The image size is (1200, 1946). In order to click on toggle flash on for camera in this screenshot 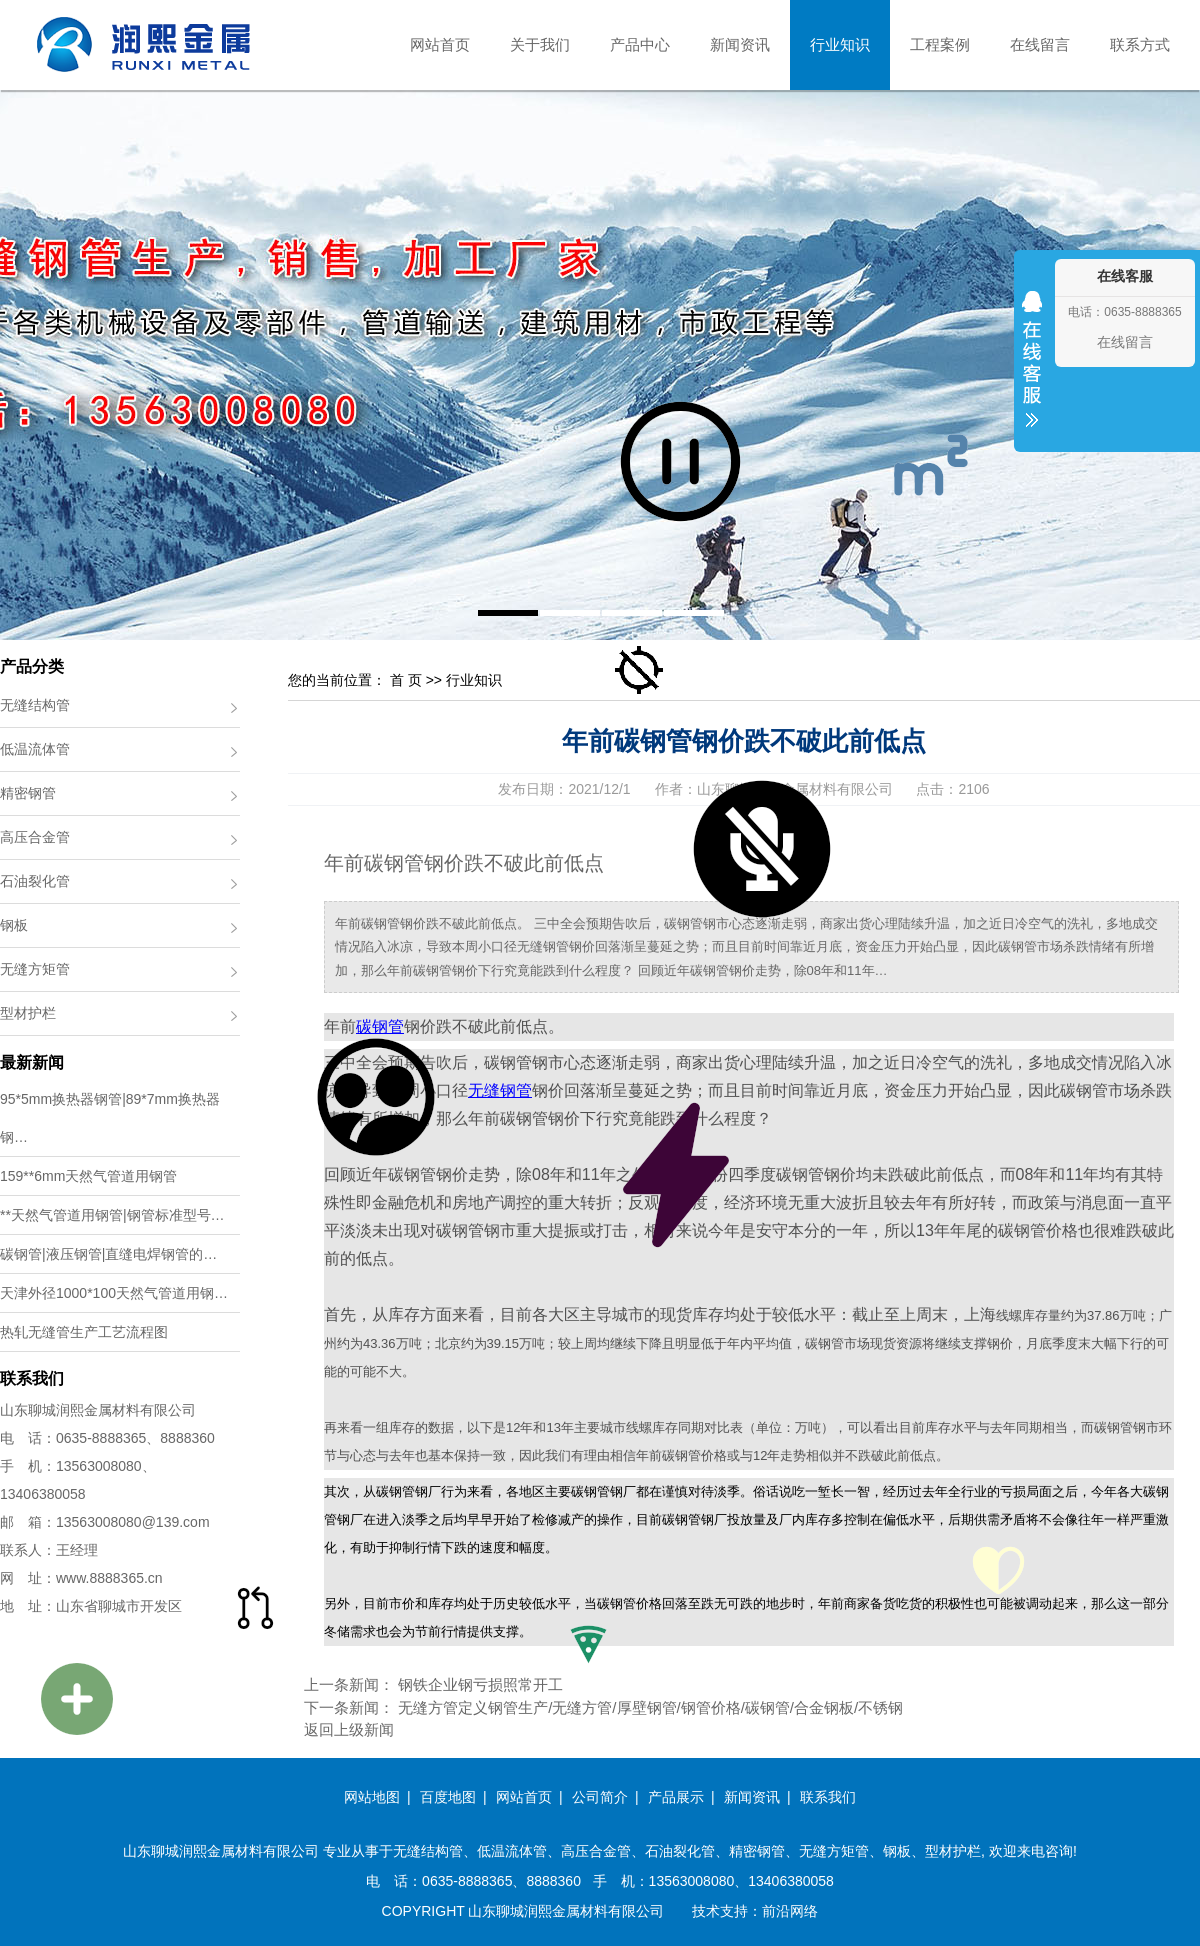, I will do `click(676, 1175)`.